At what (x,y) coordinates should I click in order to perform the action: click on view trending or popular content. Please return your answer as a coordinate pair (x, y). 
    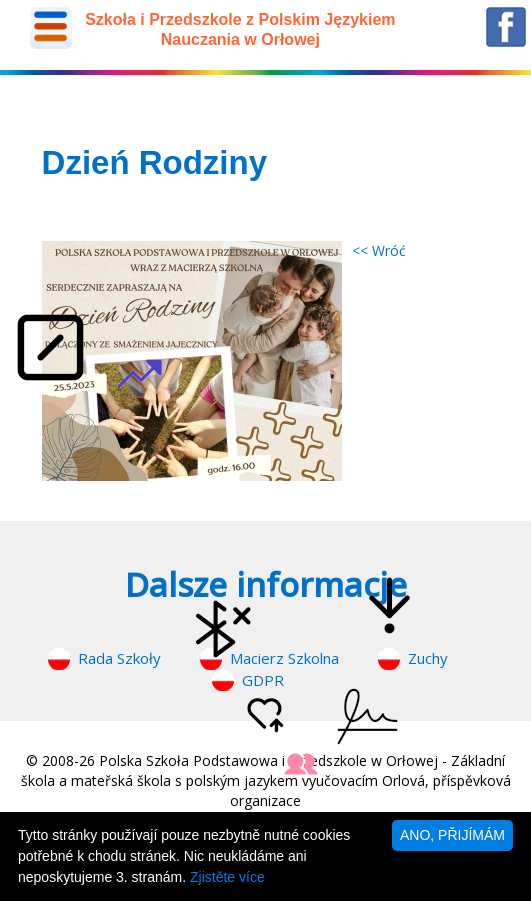
    Looking at the image, I should click on (139, 375).